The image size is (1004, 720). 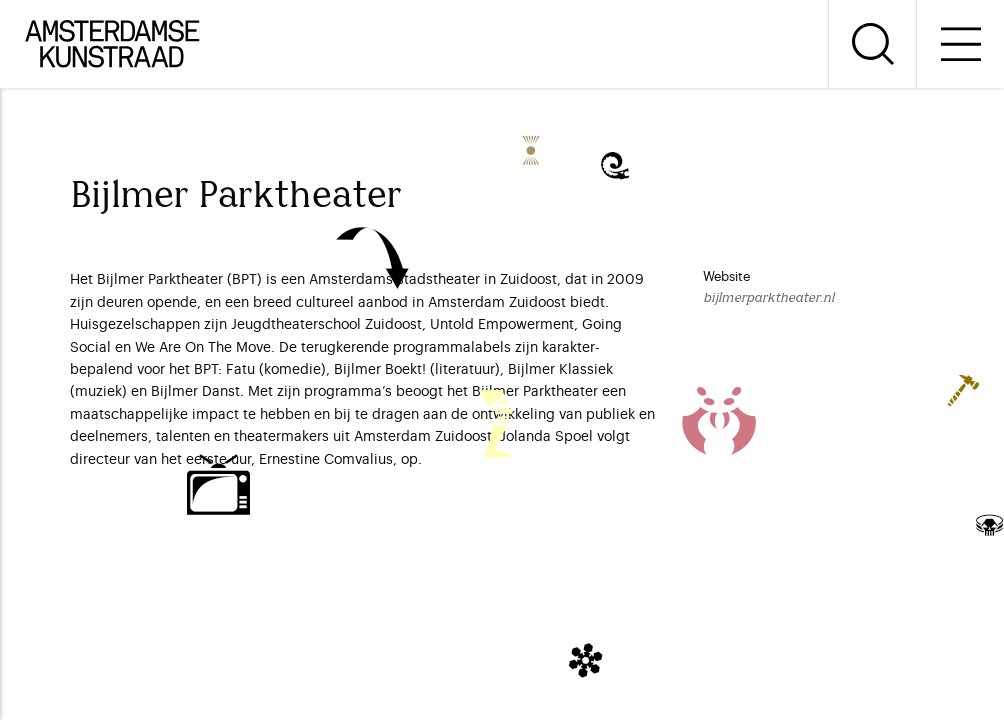 What do you see at coordinates (530, 150) in the screenshot?
I see `indicates a burst of energy or power-up activation` at bounding box center [530, 150].